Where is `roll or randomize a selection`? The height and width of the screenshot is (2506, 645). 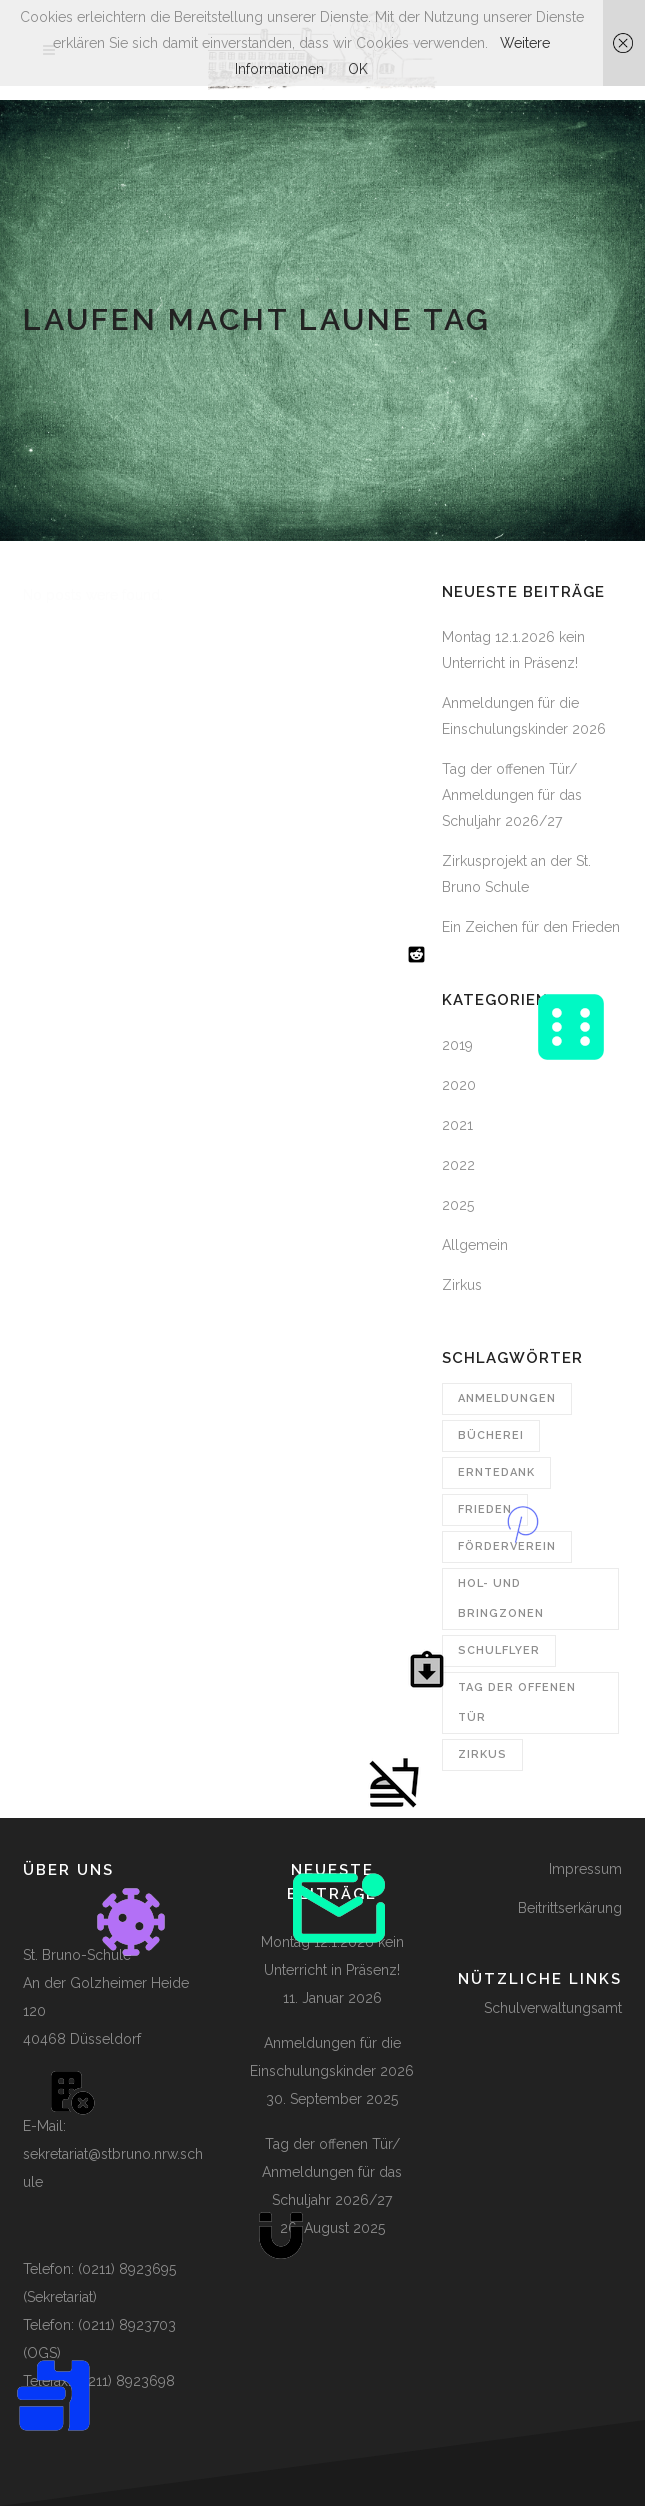 roll or randomize a selection is located at coordinates (571, 1027).